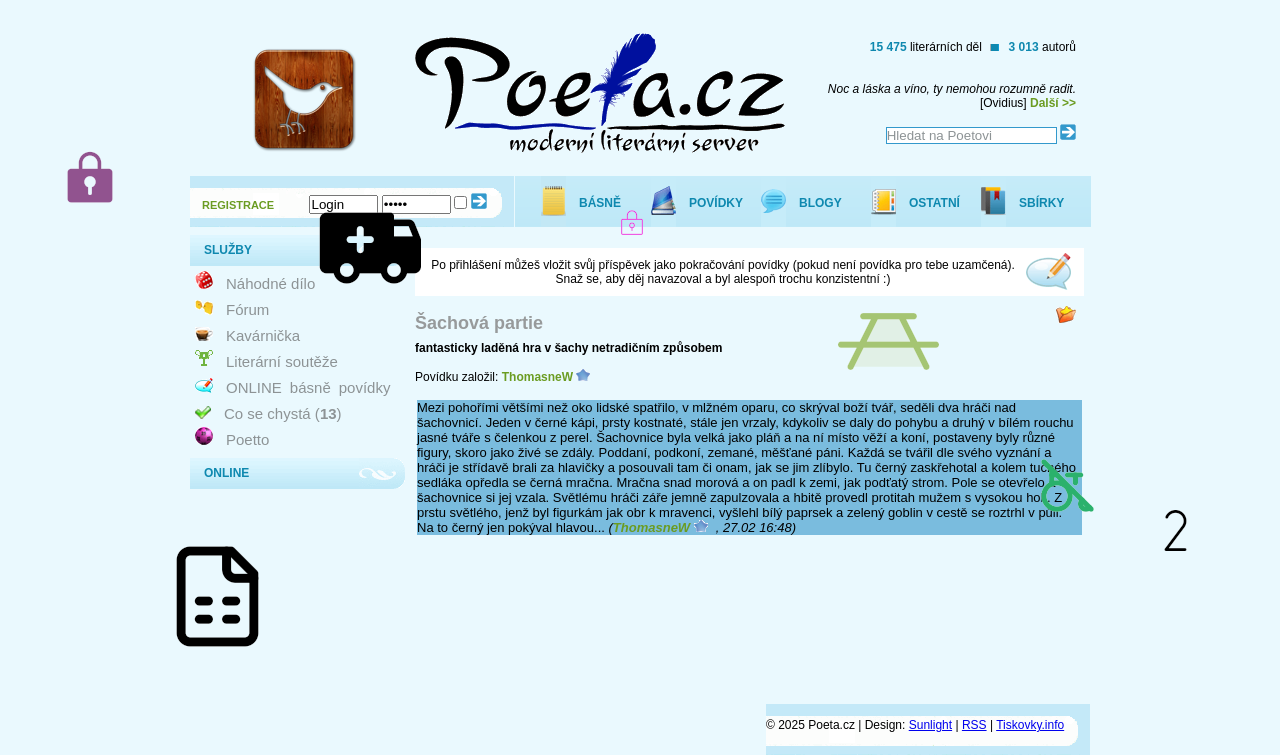  Describe the element at coordinates (90, 180) in the screenshot. I see `access secure or encrypted content` at that location.